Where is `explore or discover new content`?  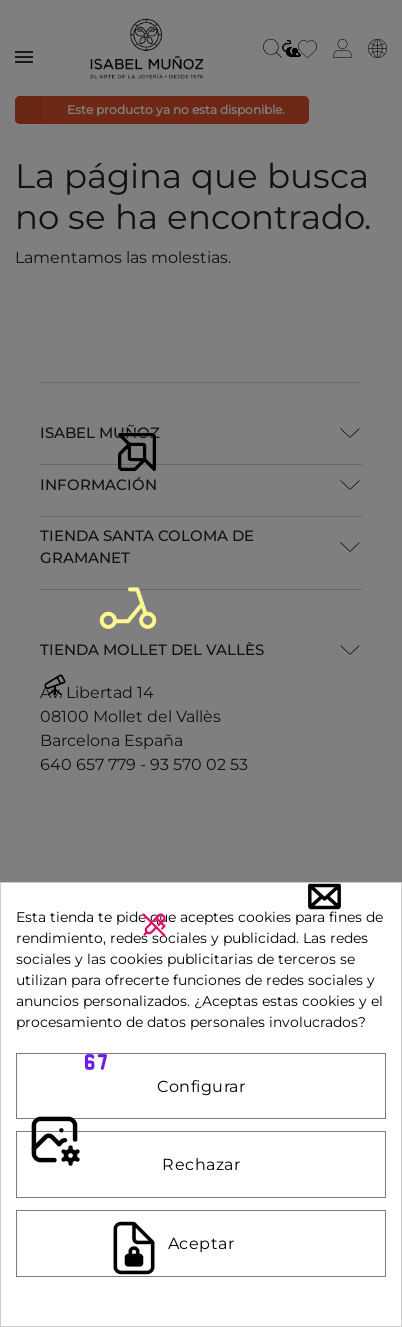
explore or discover new content is located at coordinates (55, 685).